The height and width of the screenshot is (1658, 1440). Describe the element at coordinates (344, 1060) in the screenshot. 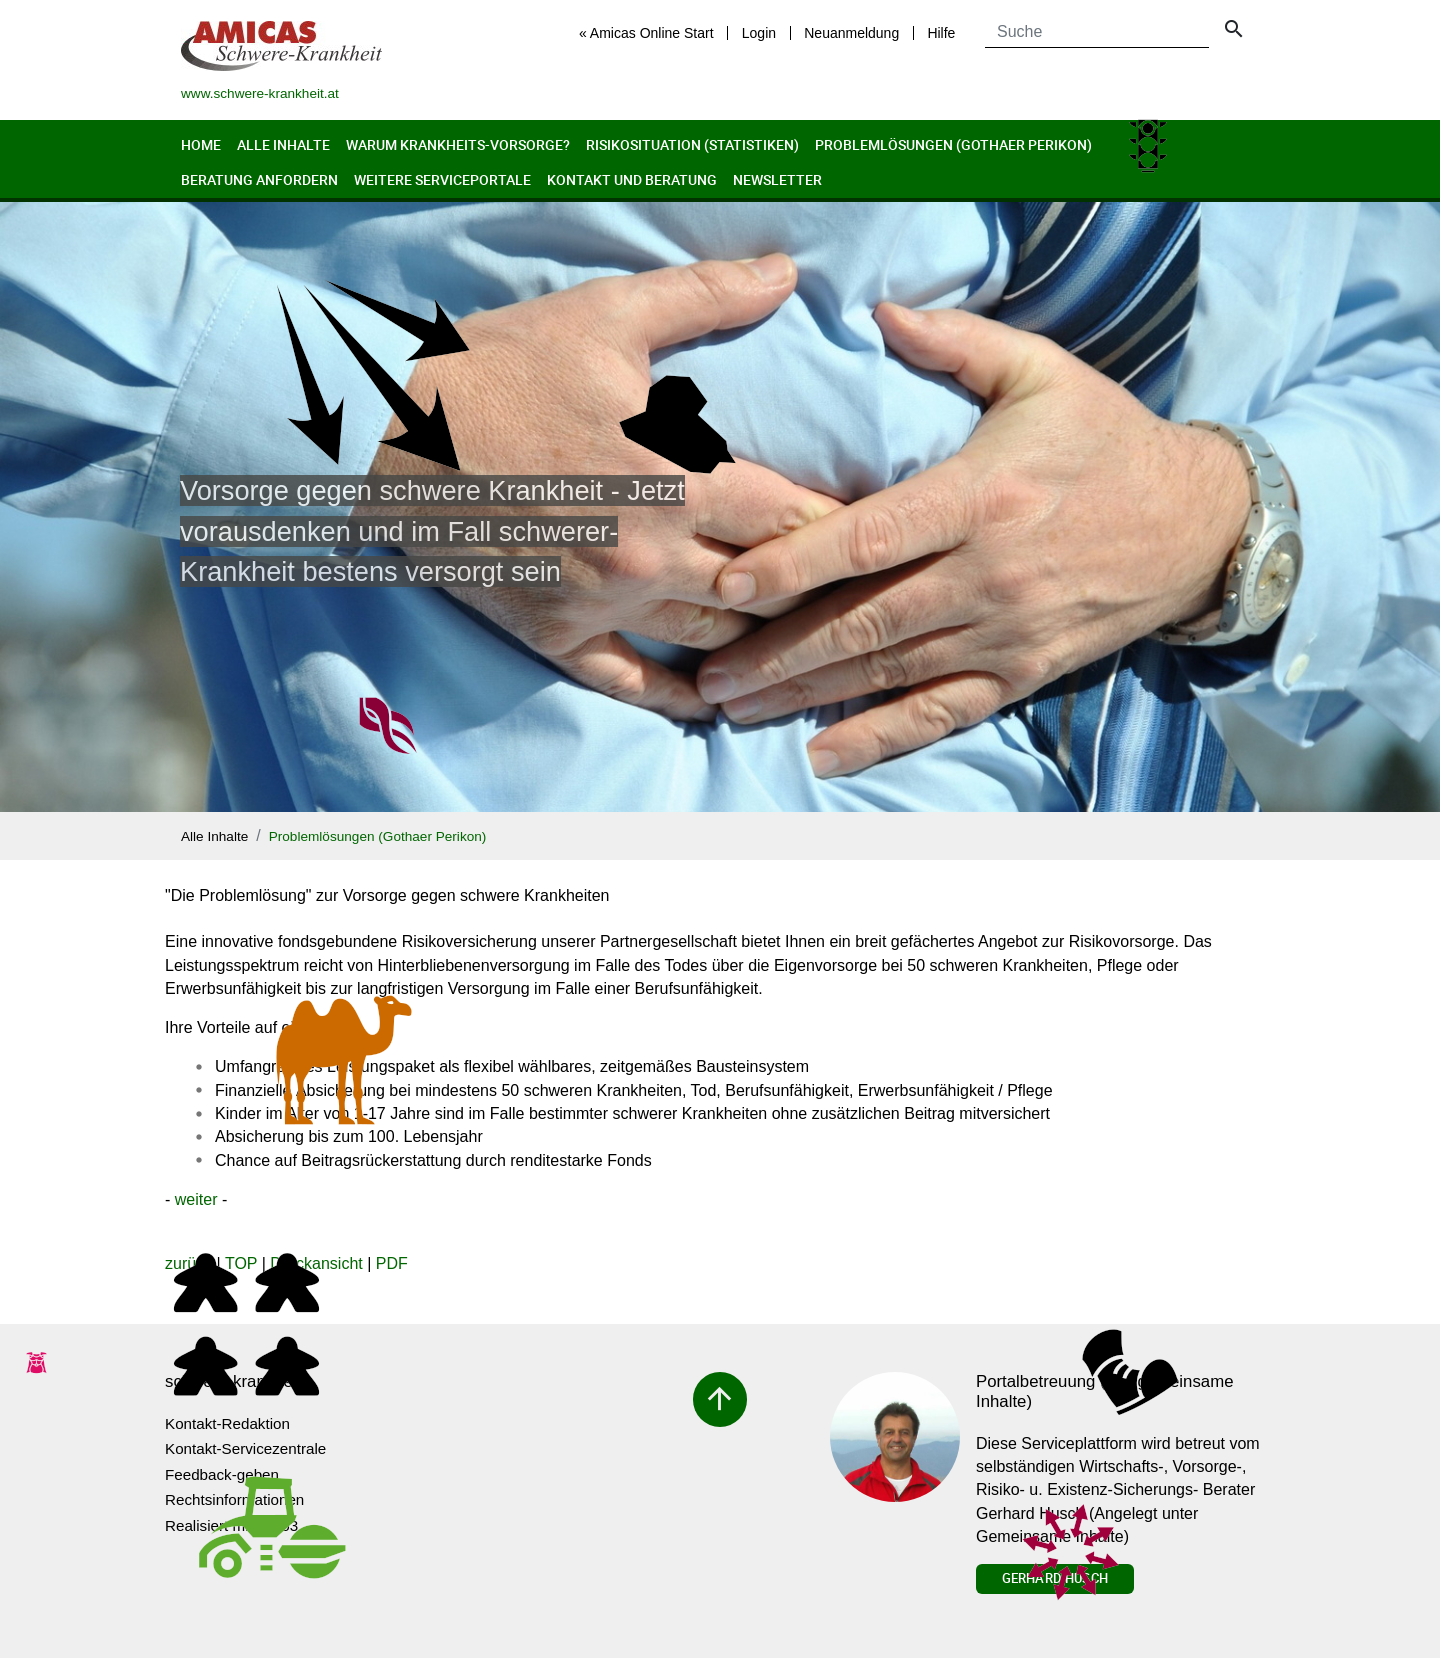

I see `select camel as your game character or avatar` at that location.